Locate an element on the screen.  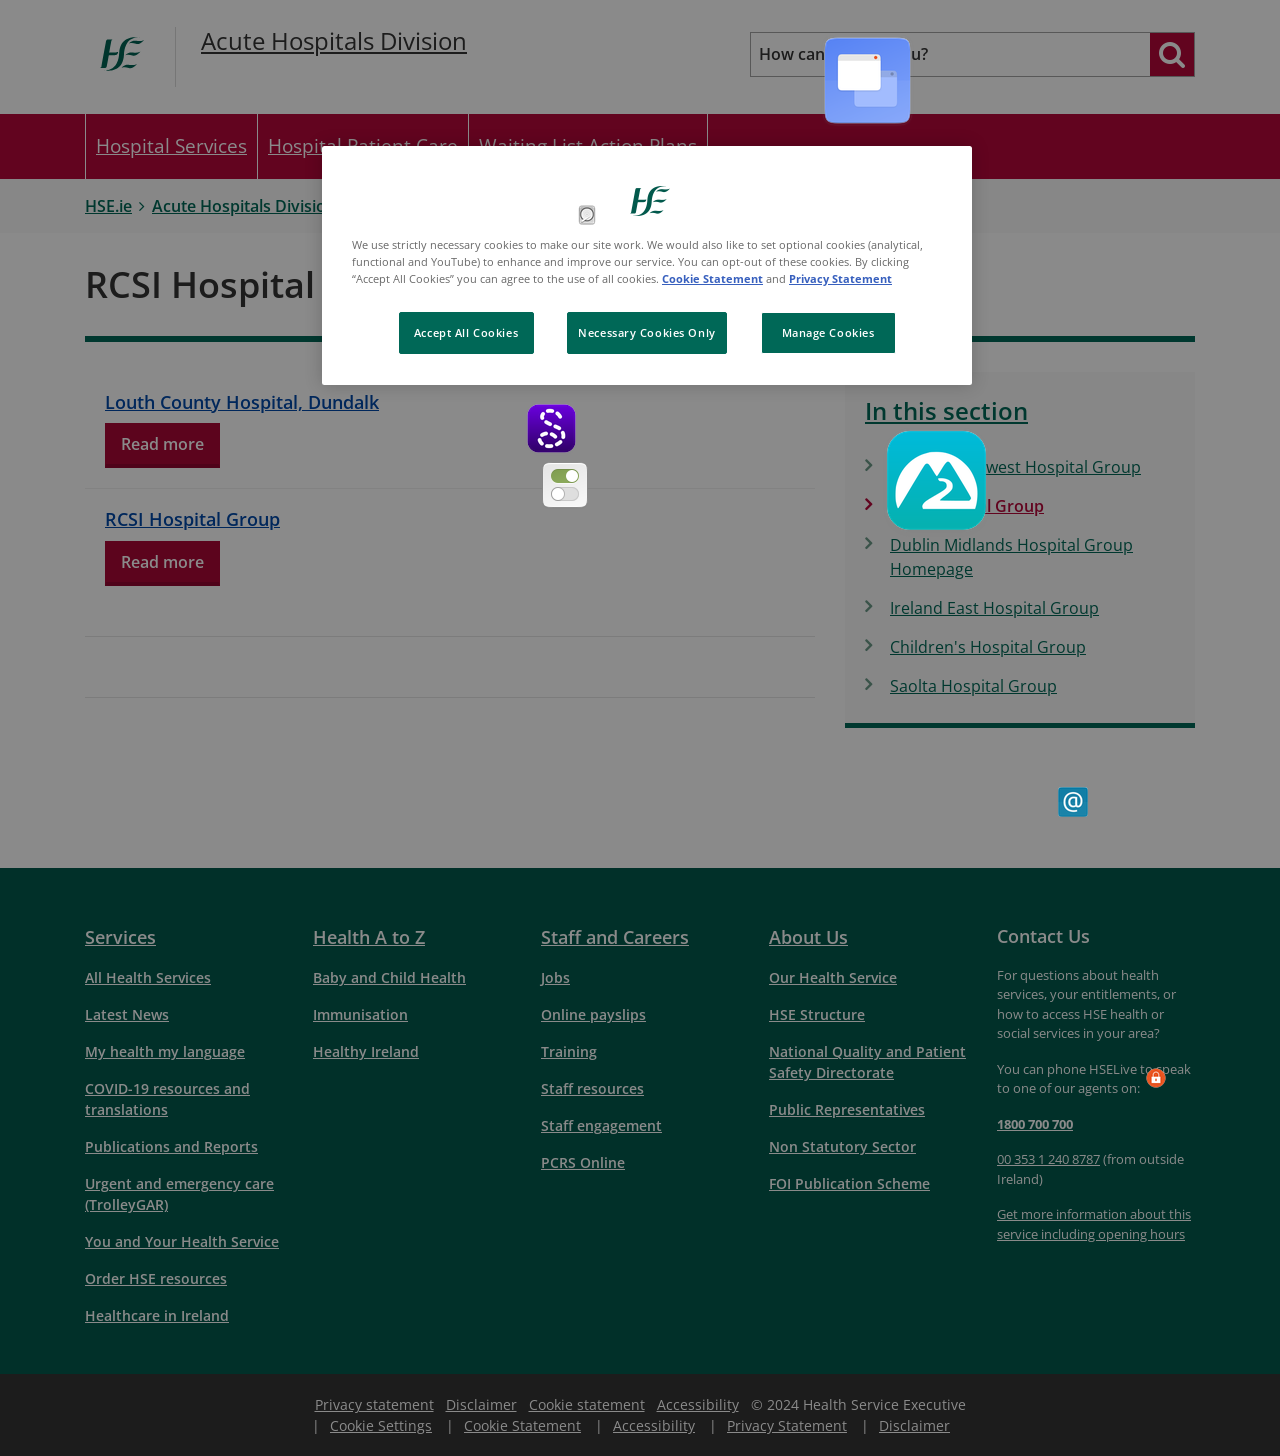
open unity tweak tool settings is located at coordinates (565, 485).